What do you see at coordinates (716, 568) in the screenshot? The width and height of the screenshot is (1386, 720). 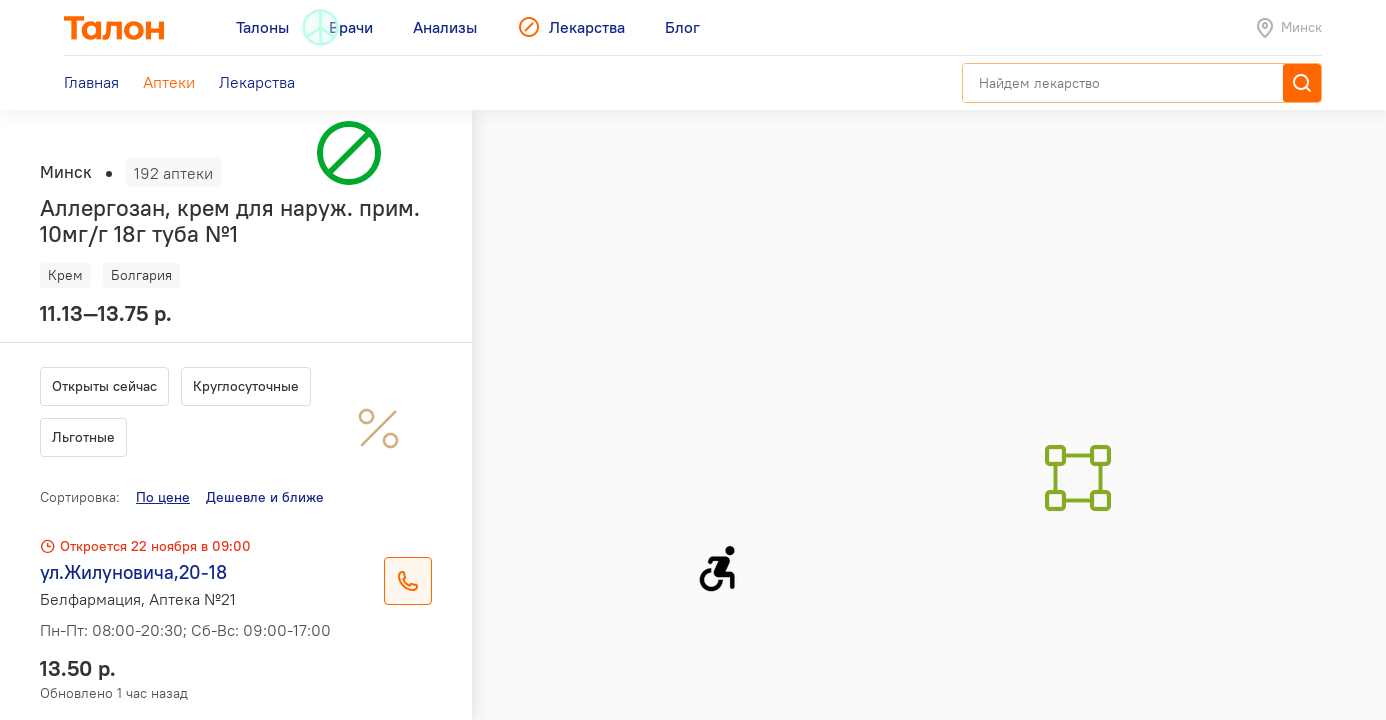 I see `indicates wheelchair accessibility available` at bounding box center [716, 568].